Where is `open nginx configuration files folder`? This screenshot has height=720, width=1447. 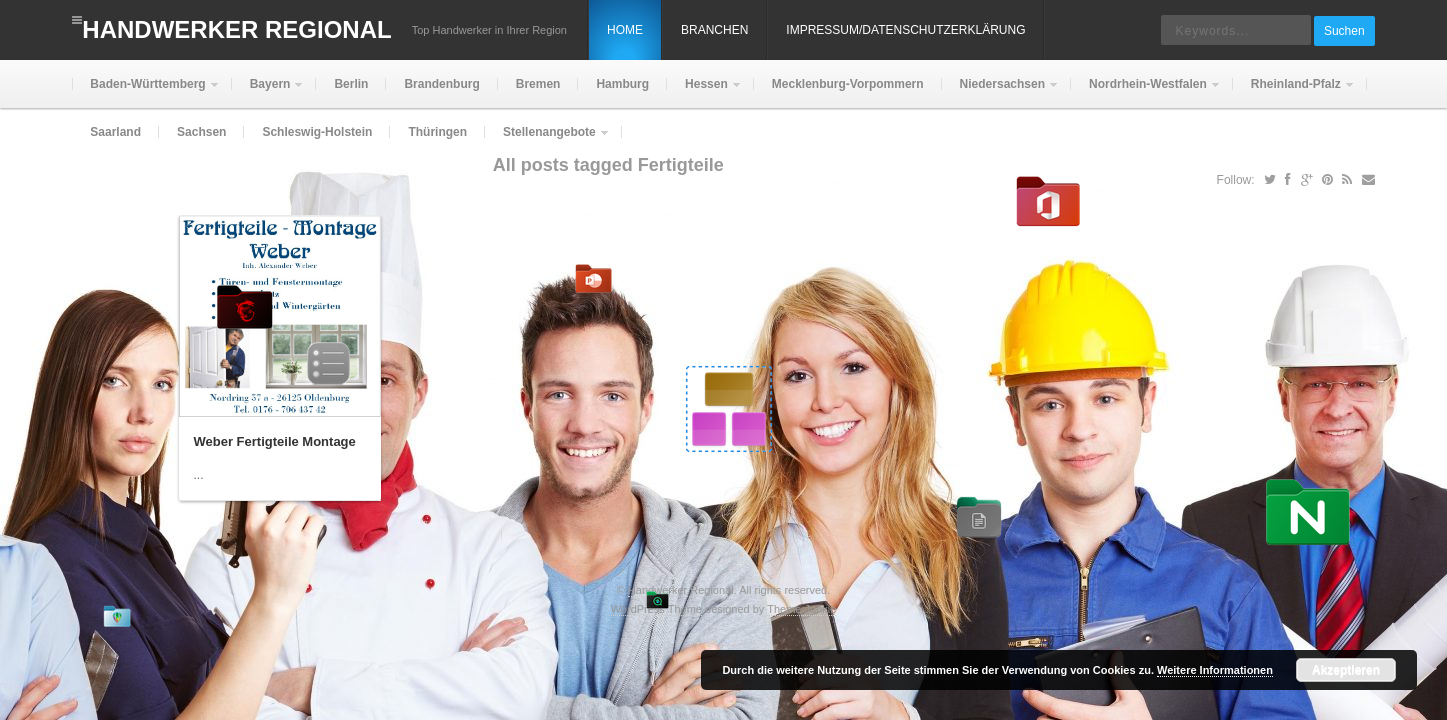 open nginx configuration files folder is located at coordinates (1307, 514).